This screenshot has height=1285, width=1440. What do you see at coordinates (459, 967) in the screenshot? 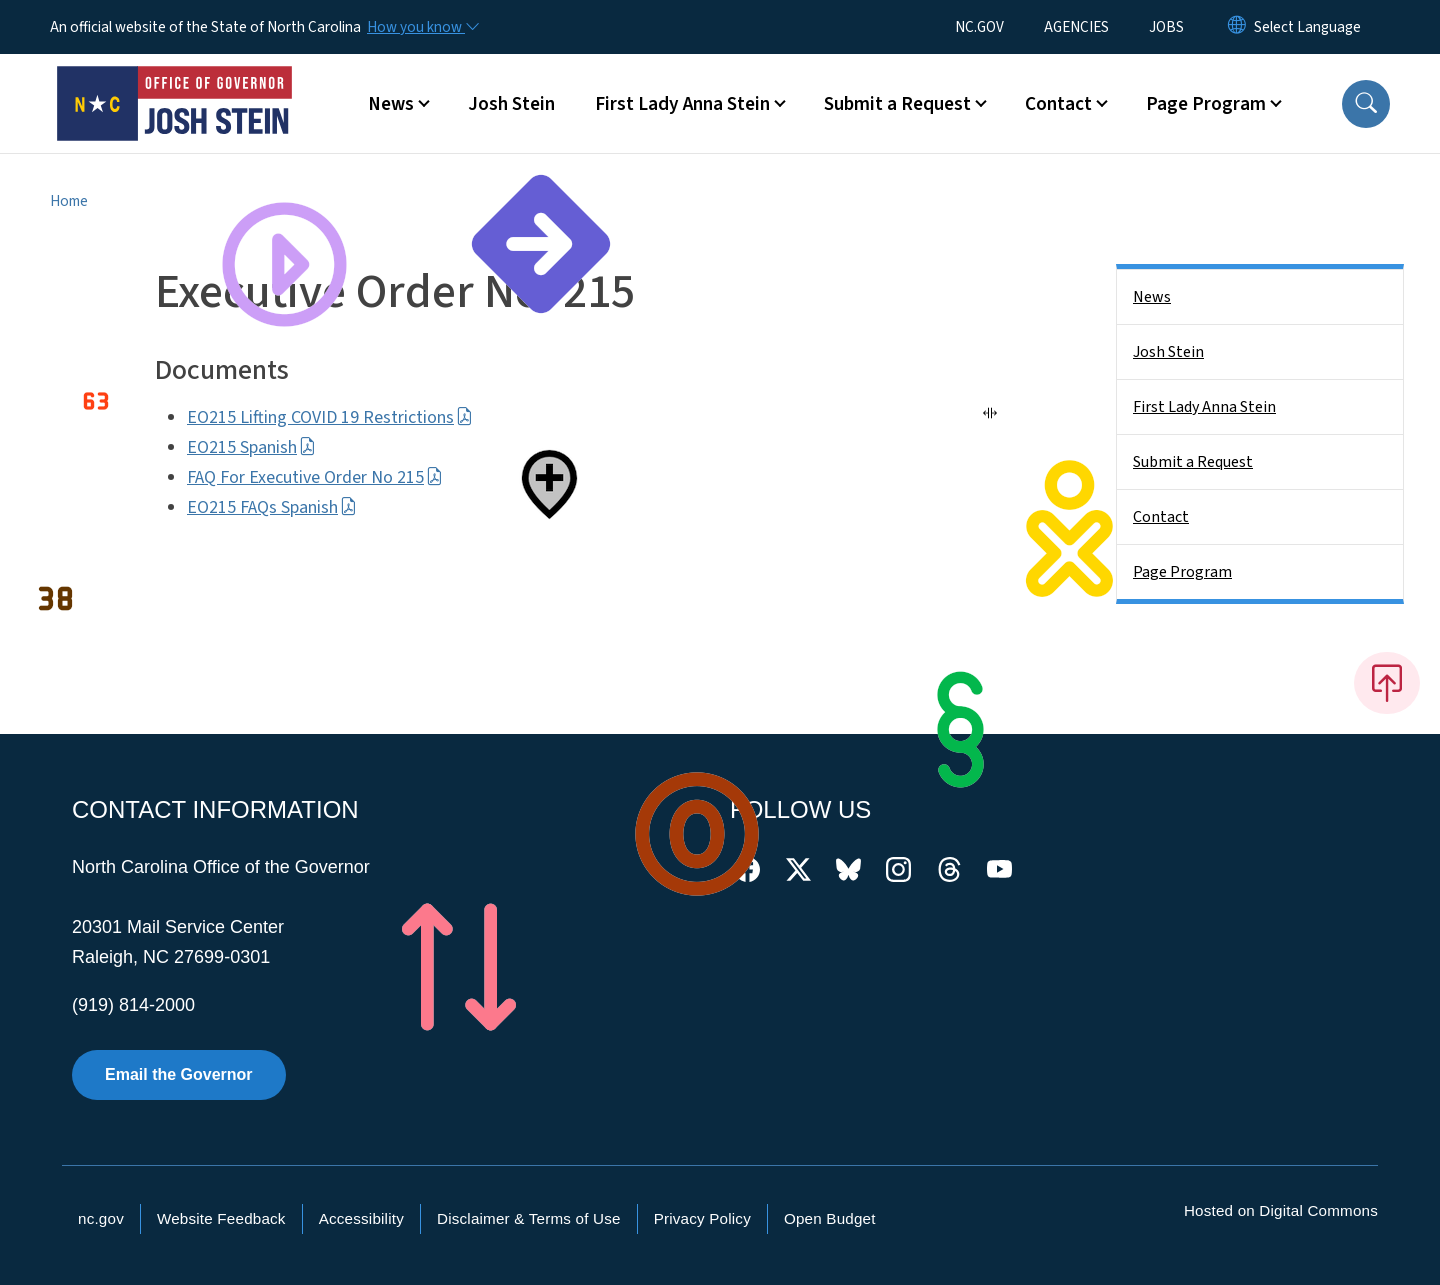
I see `sort items in ascending or descending order` at bounding box center [459, 967].